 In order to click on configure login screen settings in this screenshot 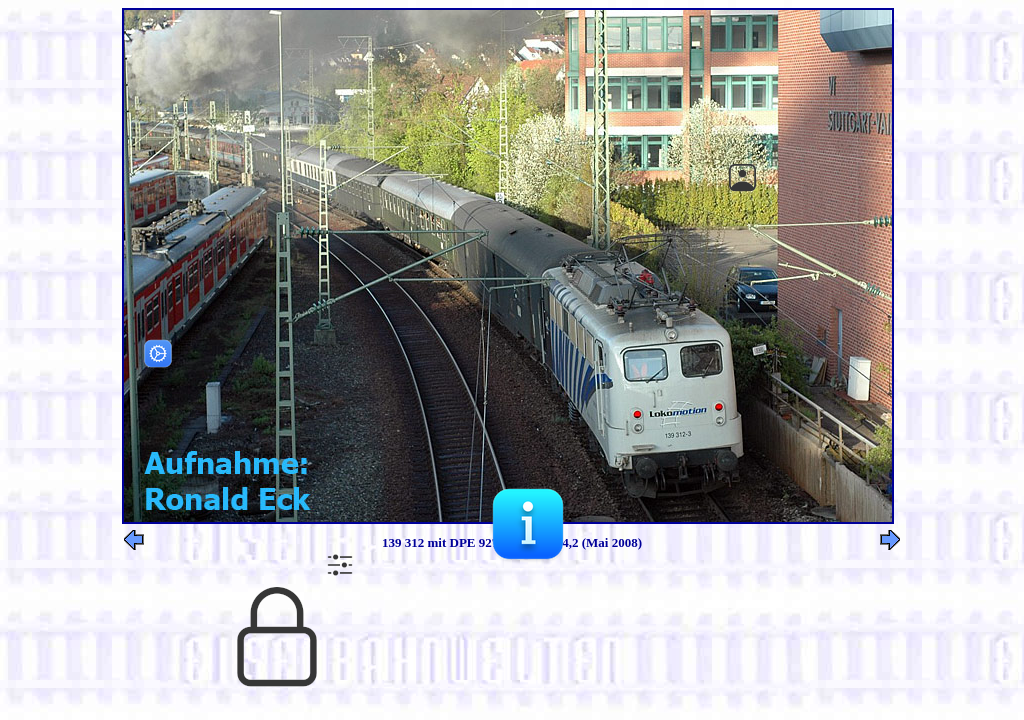, I will do `click(742, 177)`.